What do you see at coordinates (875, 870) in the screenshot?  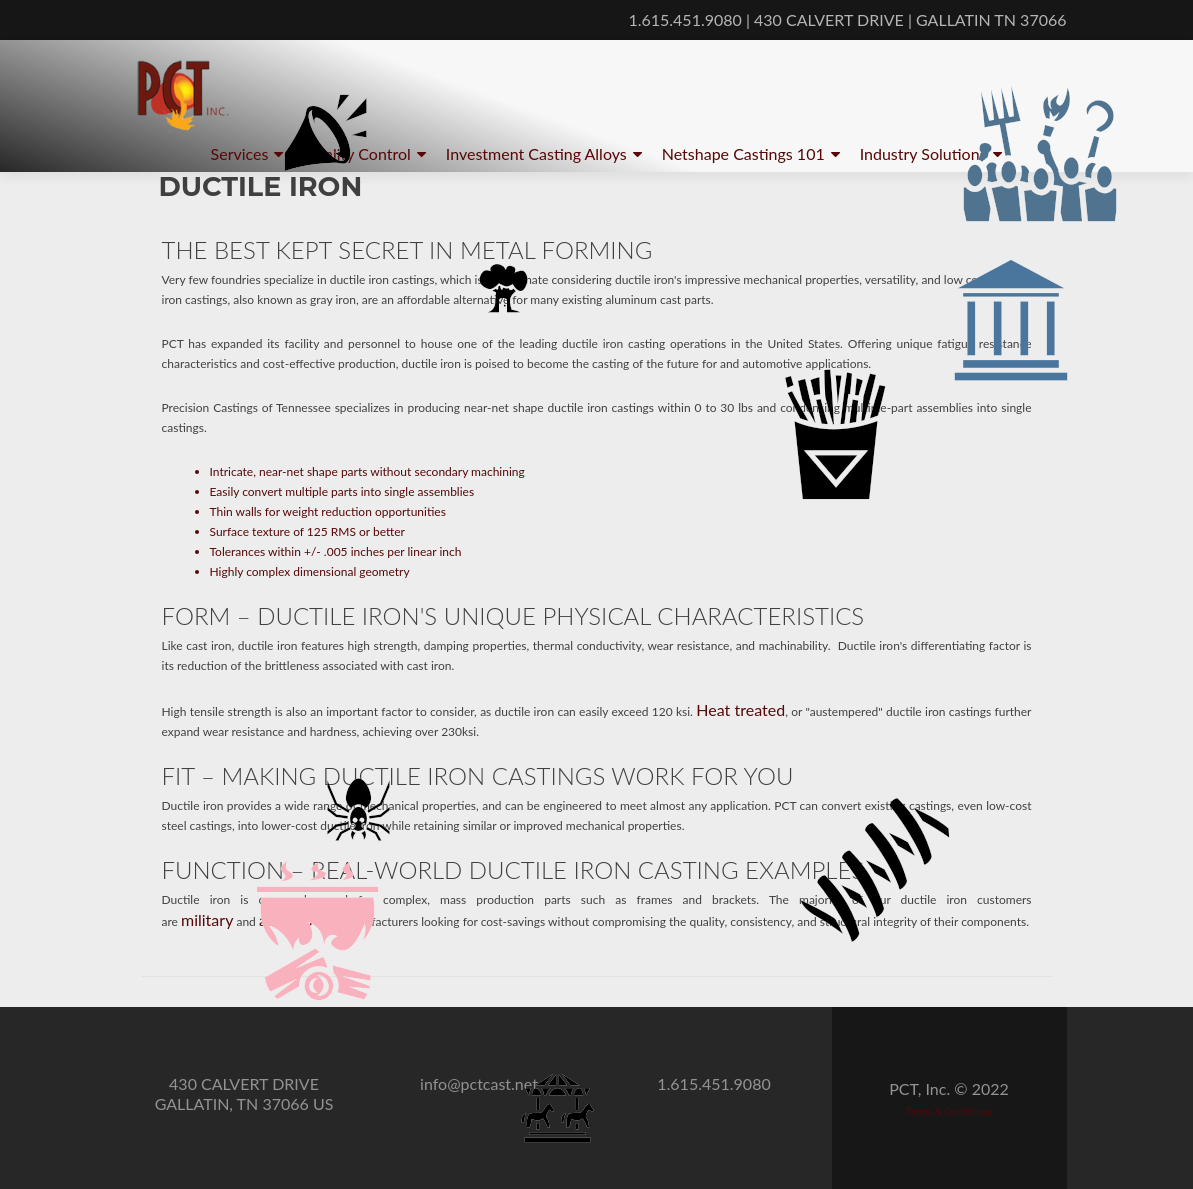 I see `indicates spring physics or bounce effect` at bounding box center [875, 870].